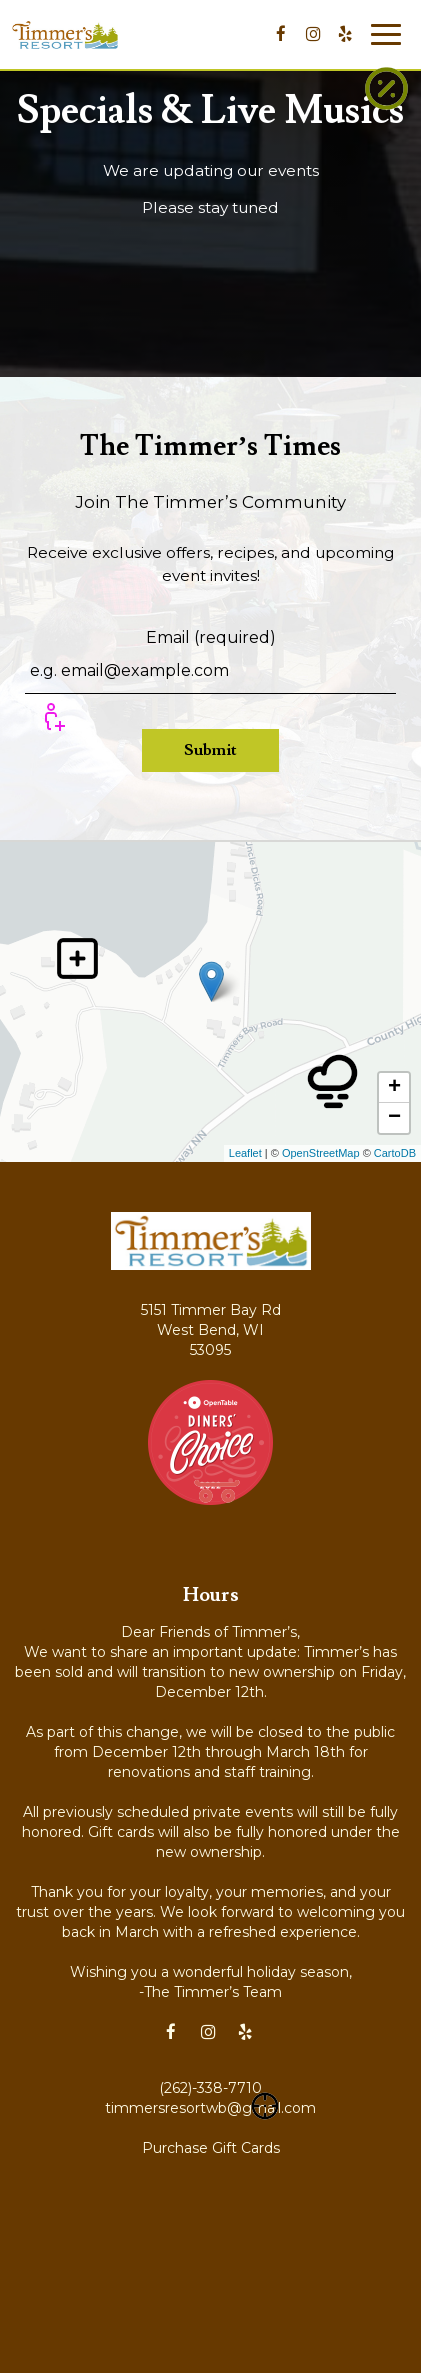 This screenshot has width=421, height=2373. I want to click on add a new user or contact, so click(51, 717).